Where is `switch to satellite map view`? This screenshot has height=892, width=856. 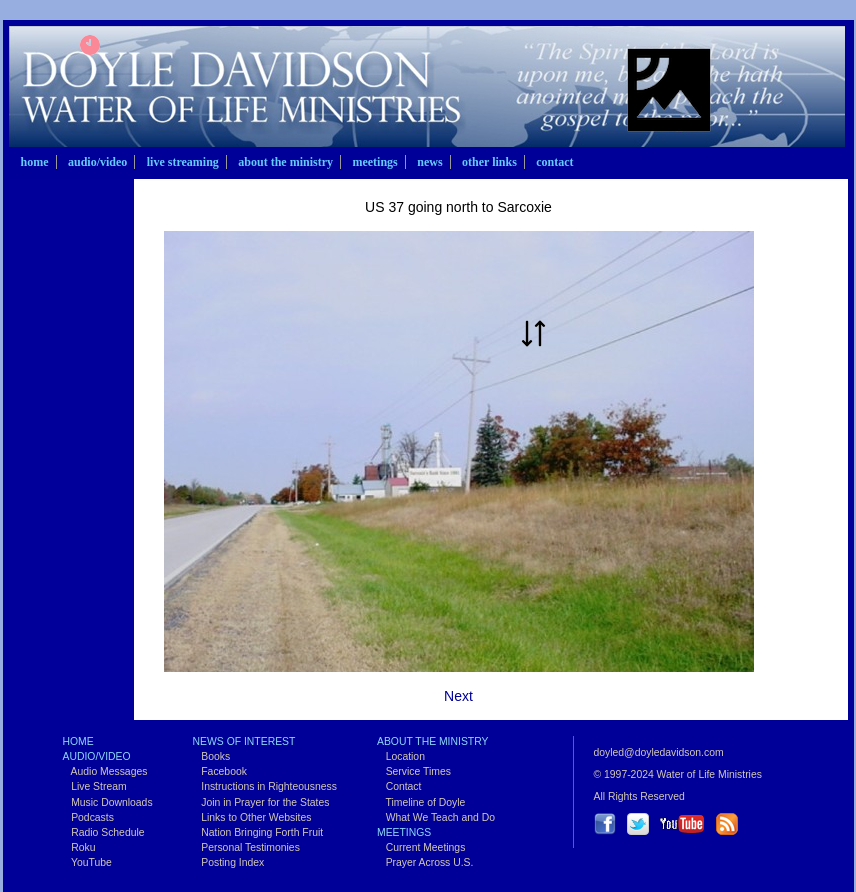 switch to satellite map view is located at coordinates (669, 90).